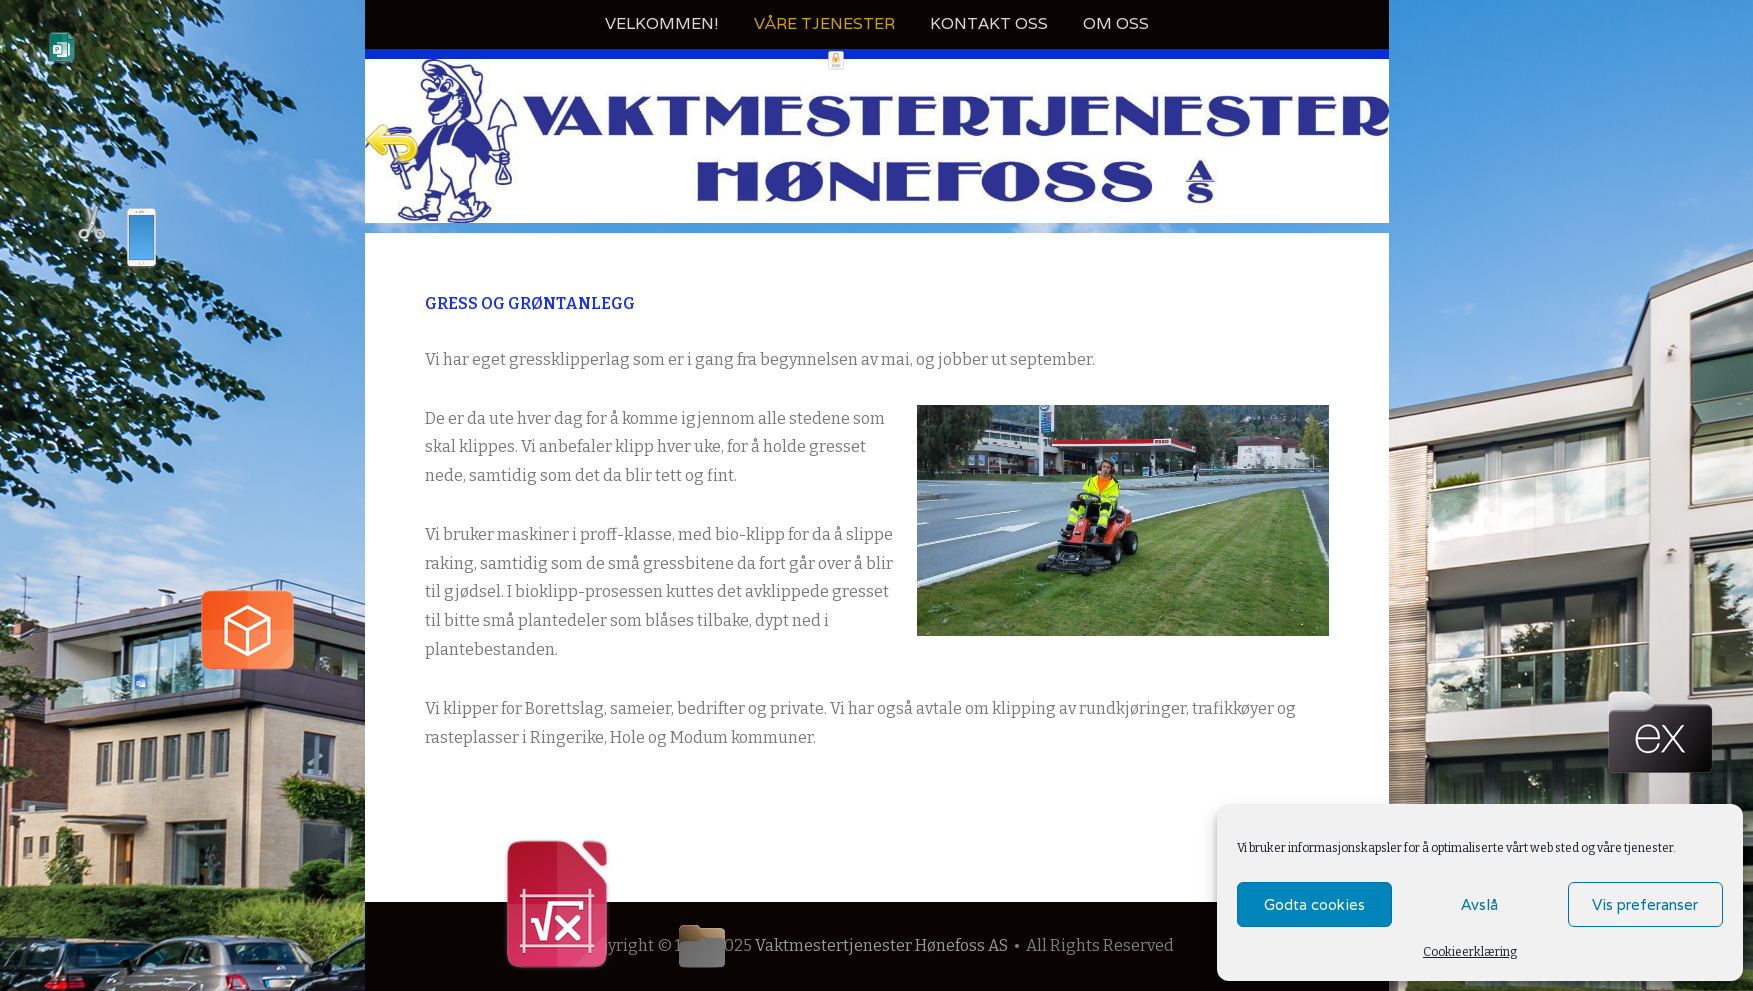  Describe the element at coordinates (702, 946) in the screenshot. I see `indicates a folder is ready to accept dragged items` at that location.